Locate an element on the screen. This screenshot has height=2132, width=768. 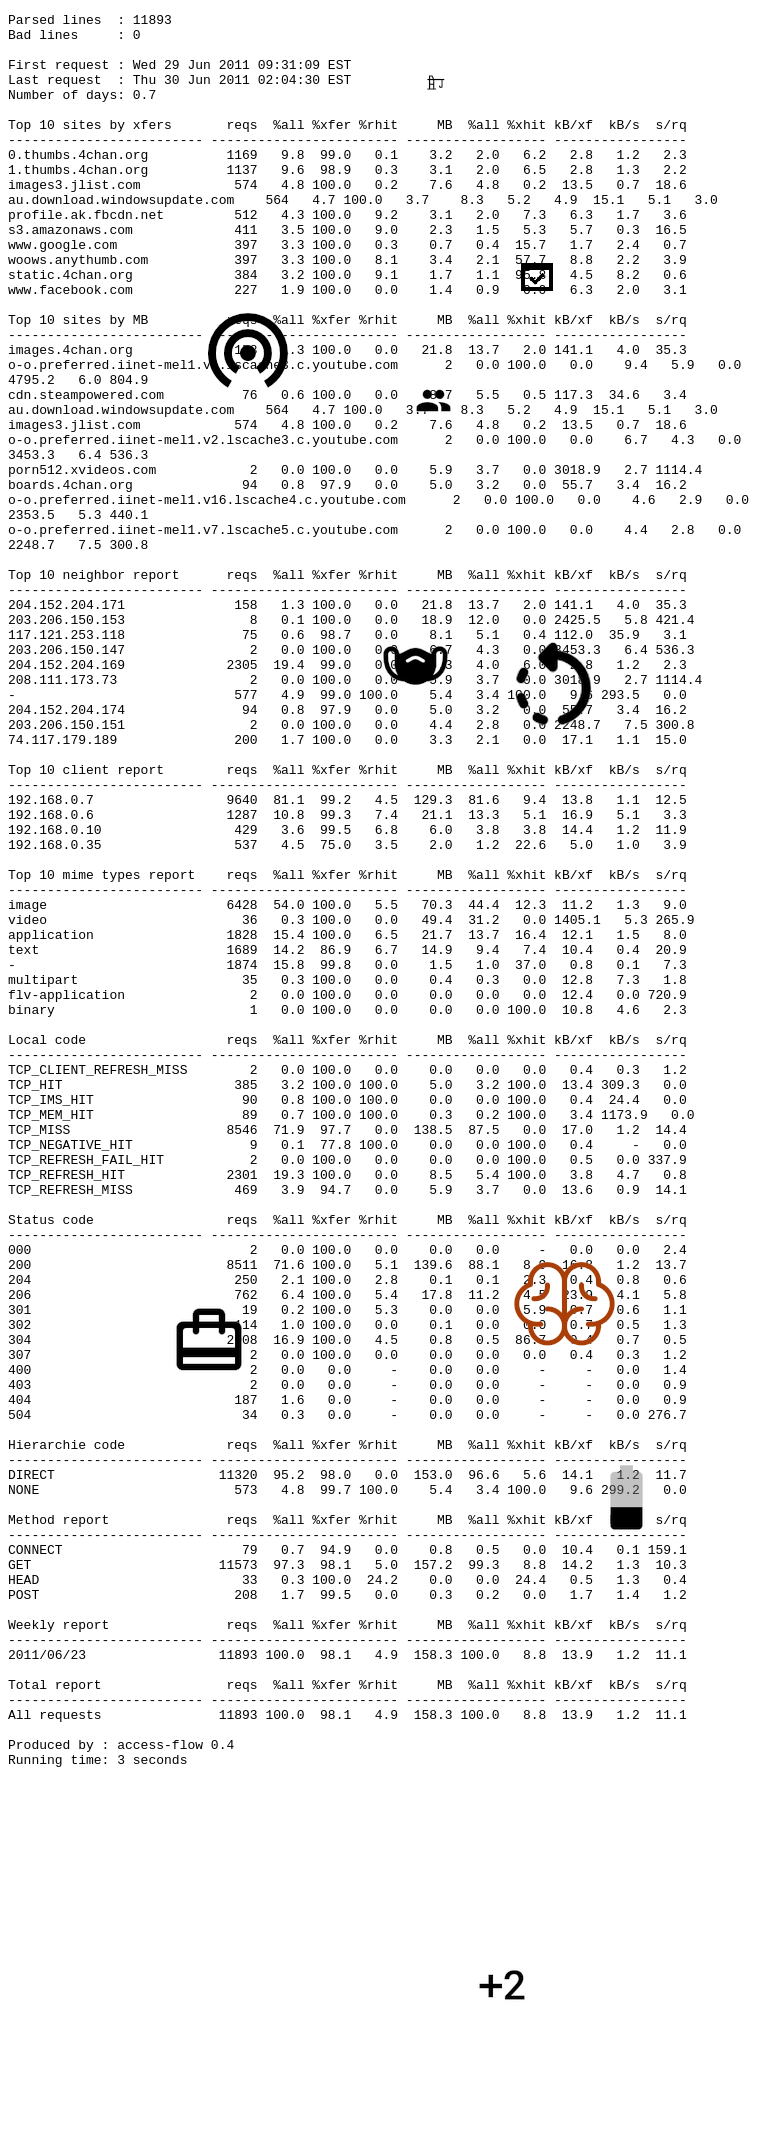
indicates battery level at 30% is located at coordinates (626, 1497).